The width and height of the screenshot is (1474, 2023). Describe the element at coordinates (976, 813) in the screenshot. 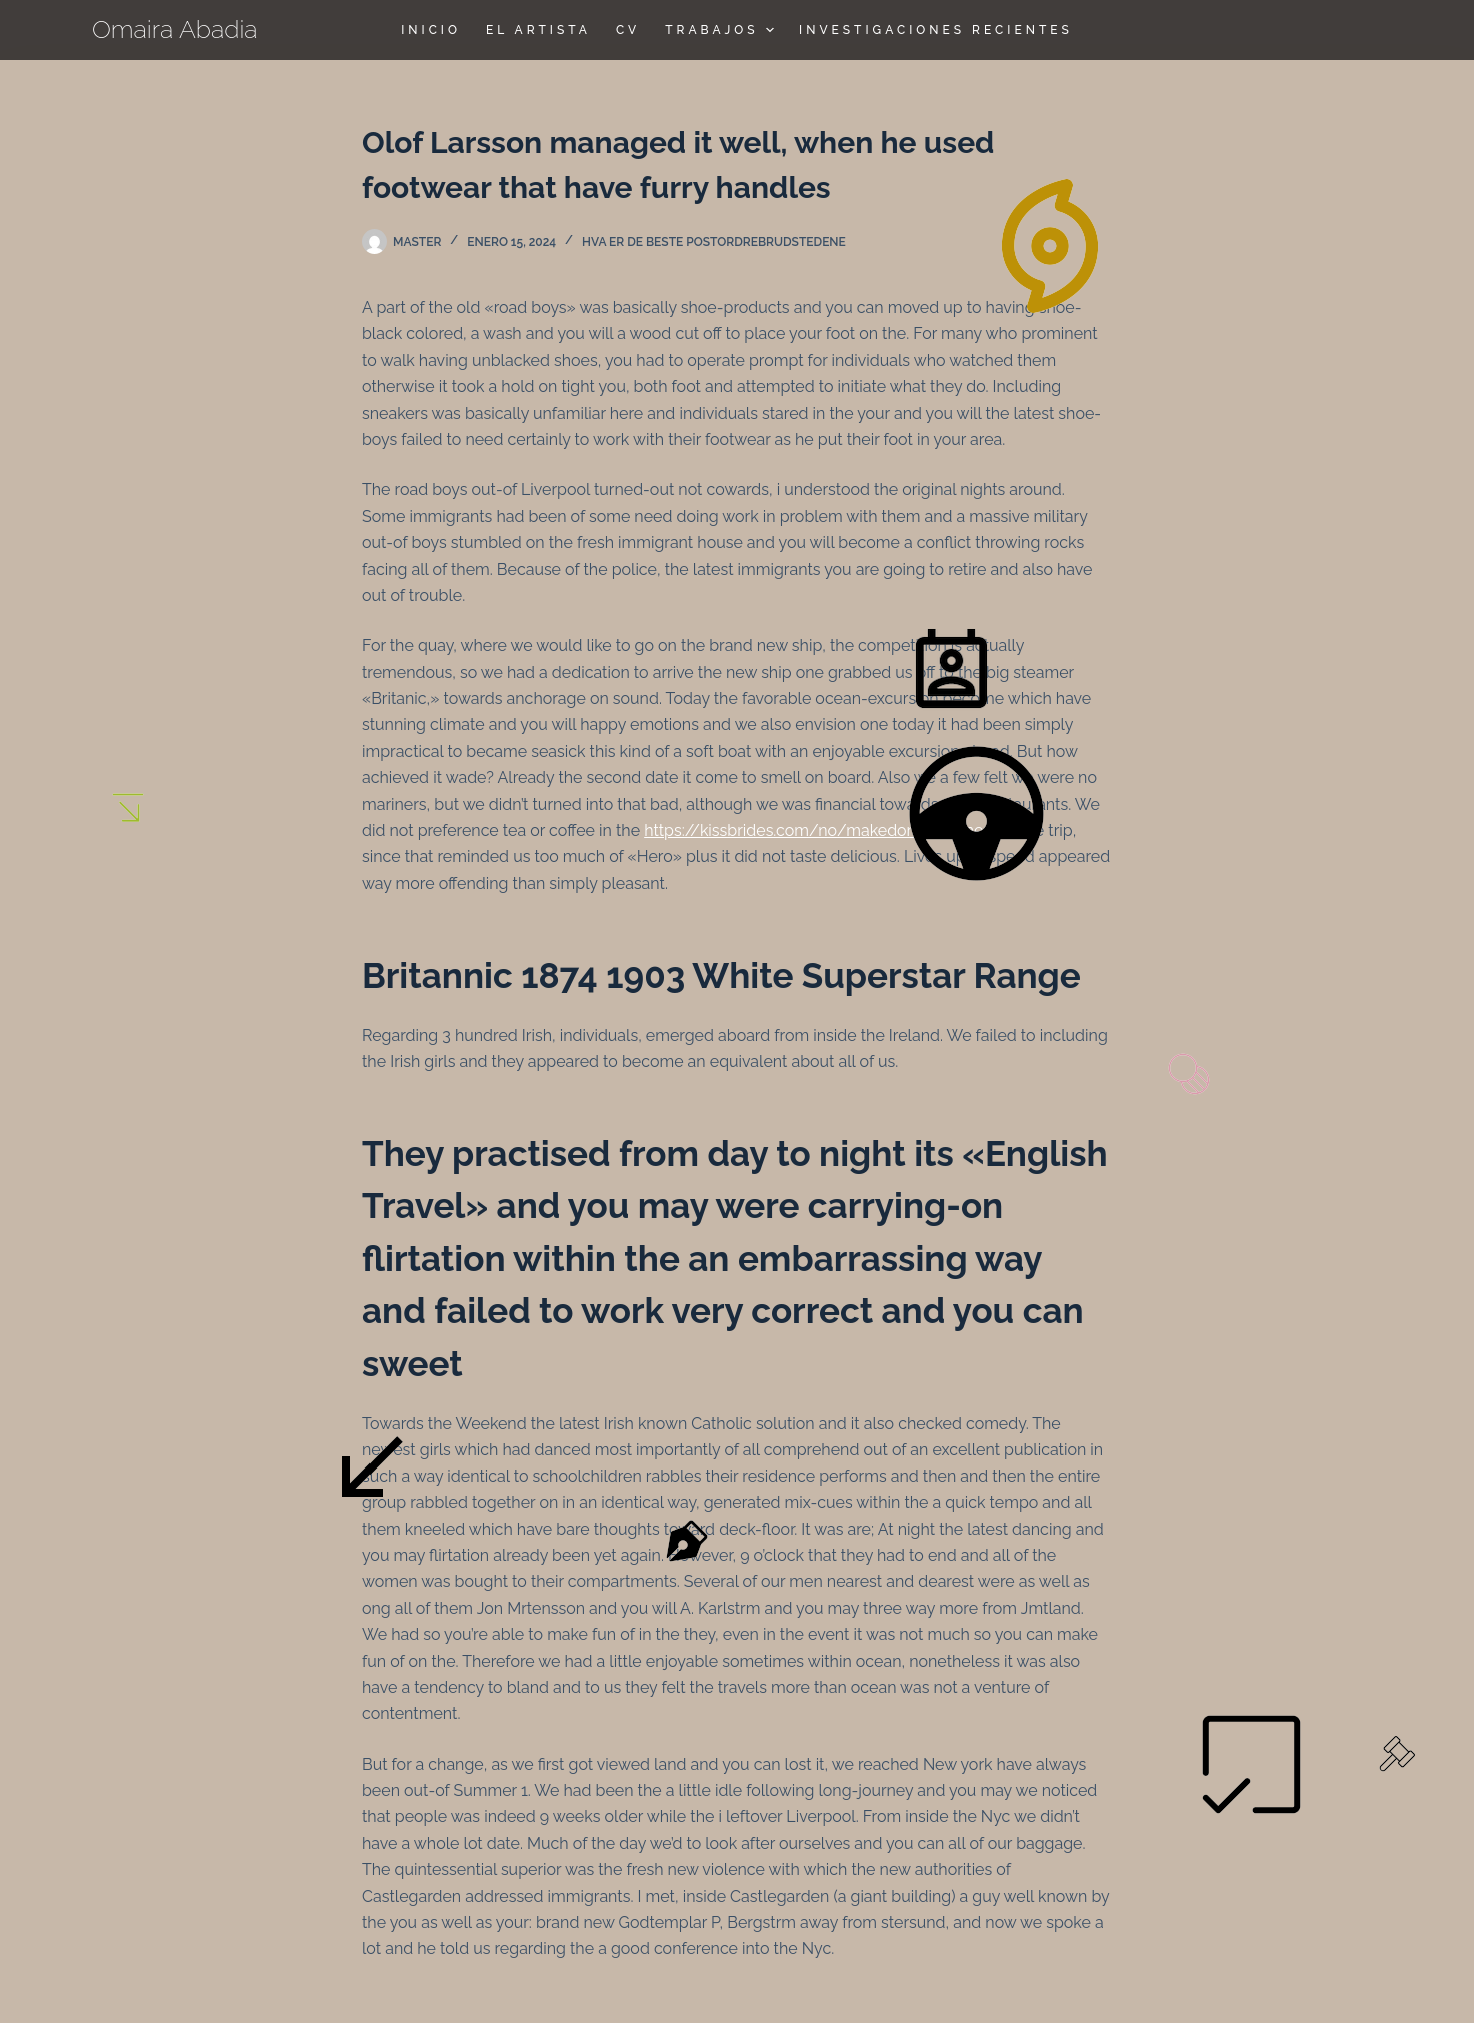

I see `access driving or navigation mode` at that location.